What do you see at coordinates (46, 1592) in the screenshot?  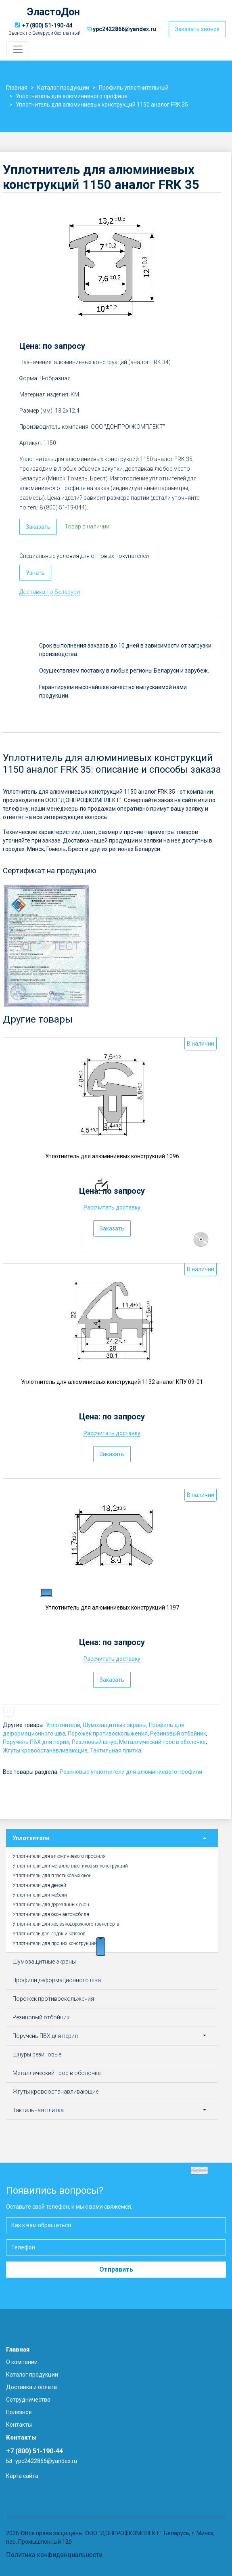 I see `represents this device in system settings or finder` at bounding box center [46, 1592].